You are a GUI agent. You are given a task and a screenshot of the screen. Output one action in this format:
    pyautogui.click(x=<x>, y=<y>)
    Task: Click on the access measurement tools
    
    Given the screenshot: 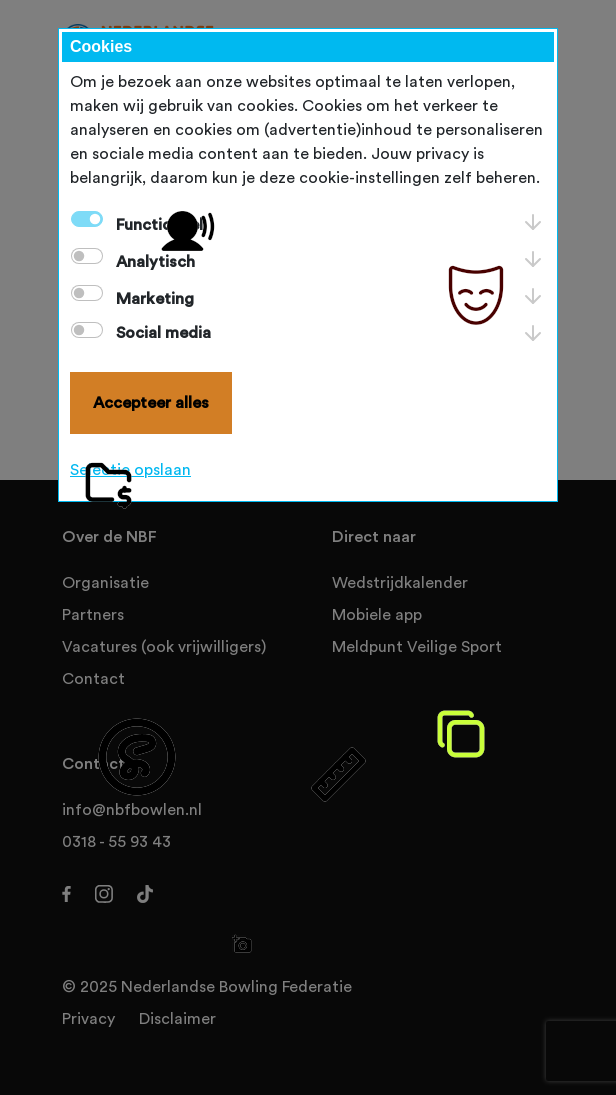 What is the action you would take?
    pyautogui.click(x=338, y=774)
    